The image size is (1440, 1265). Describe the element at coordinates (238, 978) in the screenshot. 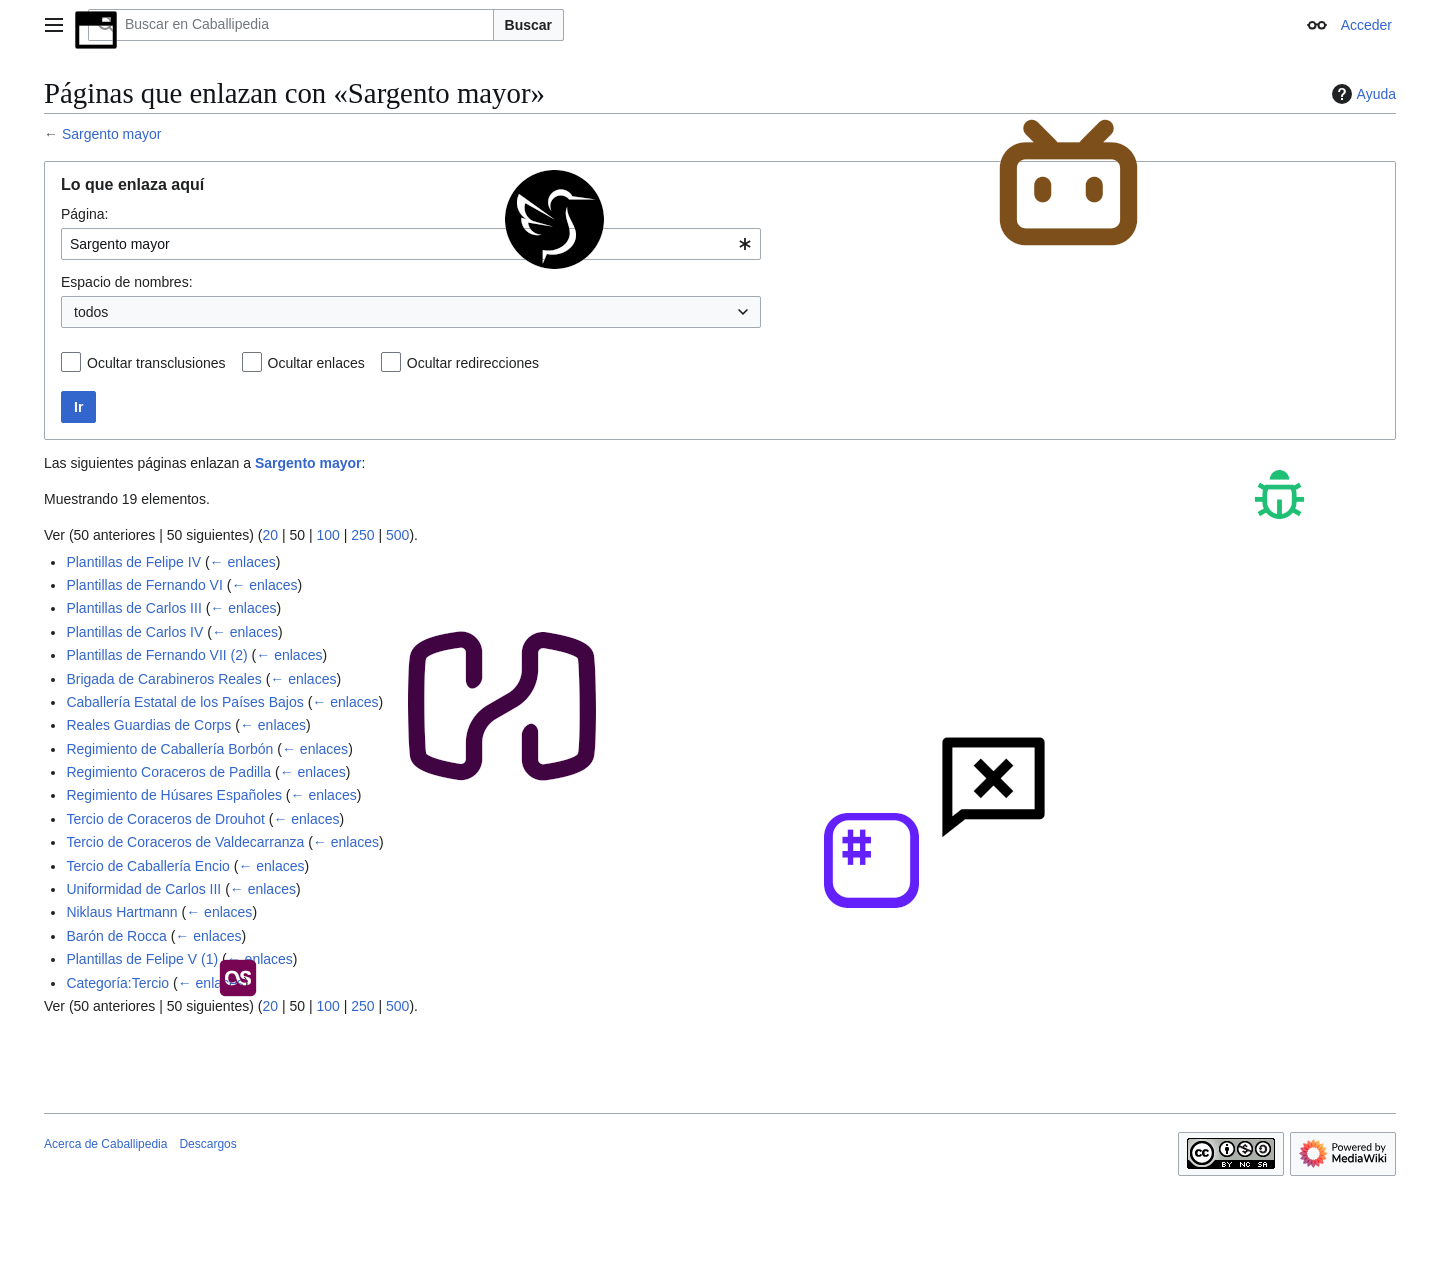

I see `open Last.fm app or profile` at that location.